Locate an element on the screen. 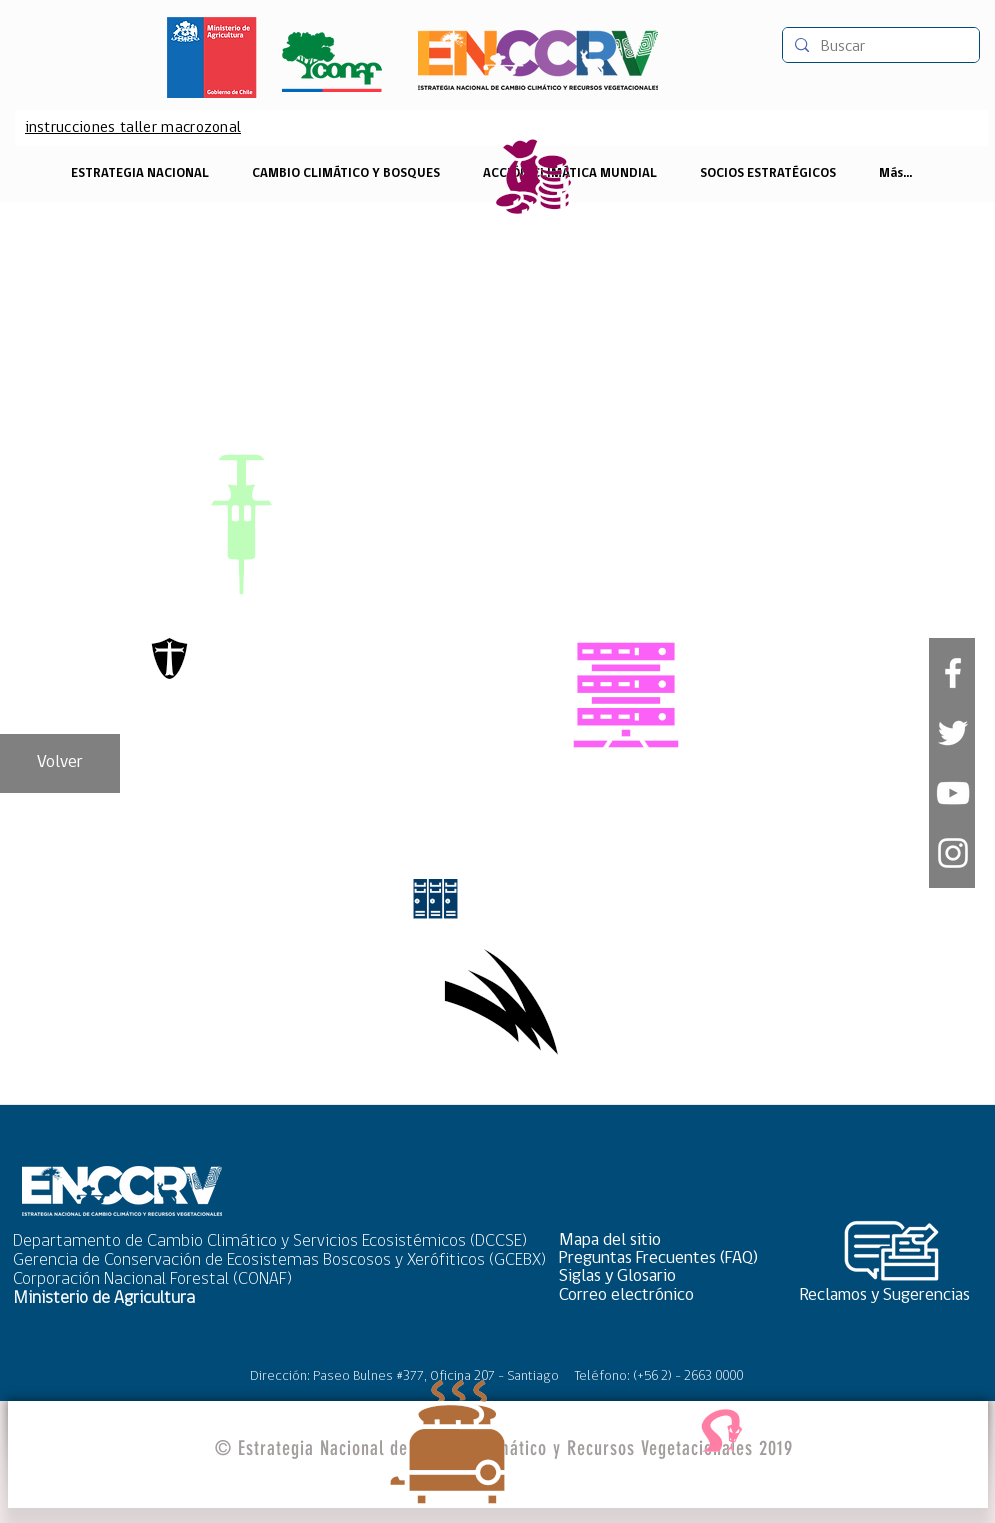  view your in-game currency balance is located at coordinates (533, 176).